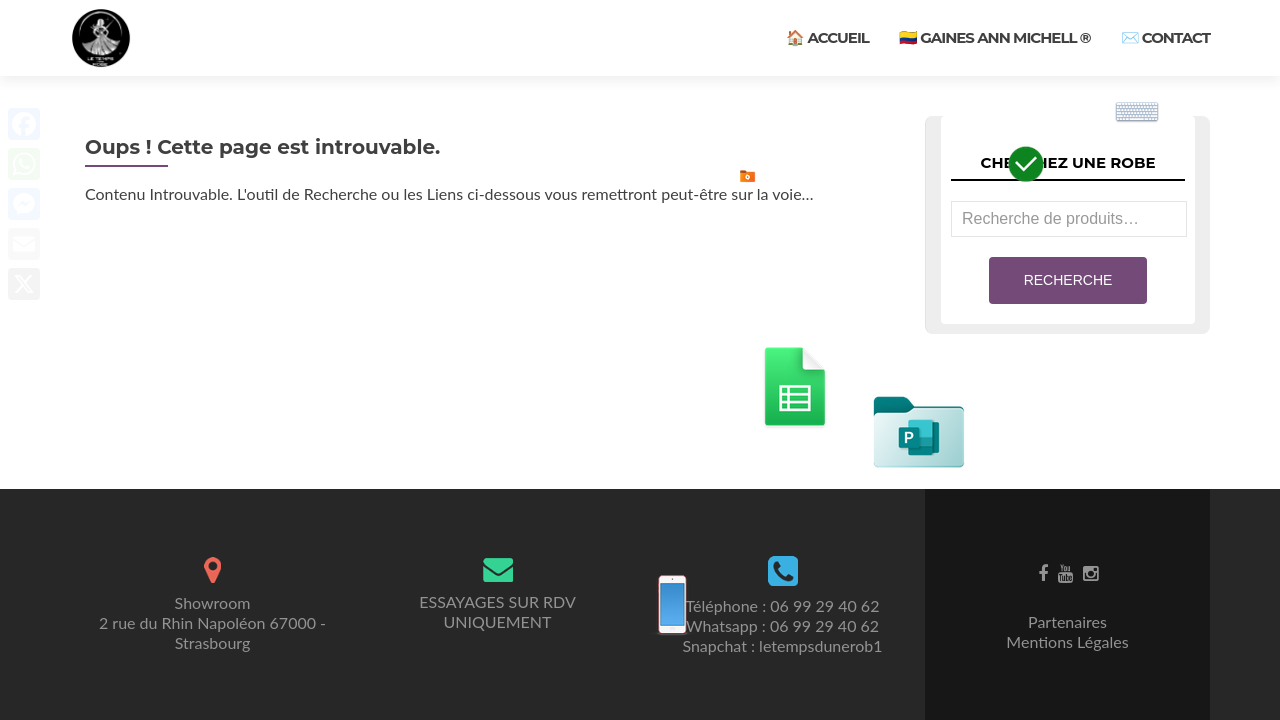 The width and height of the screenshot is (1280, 720). I want to click on open Origin game library folder, so click(747, 176).